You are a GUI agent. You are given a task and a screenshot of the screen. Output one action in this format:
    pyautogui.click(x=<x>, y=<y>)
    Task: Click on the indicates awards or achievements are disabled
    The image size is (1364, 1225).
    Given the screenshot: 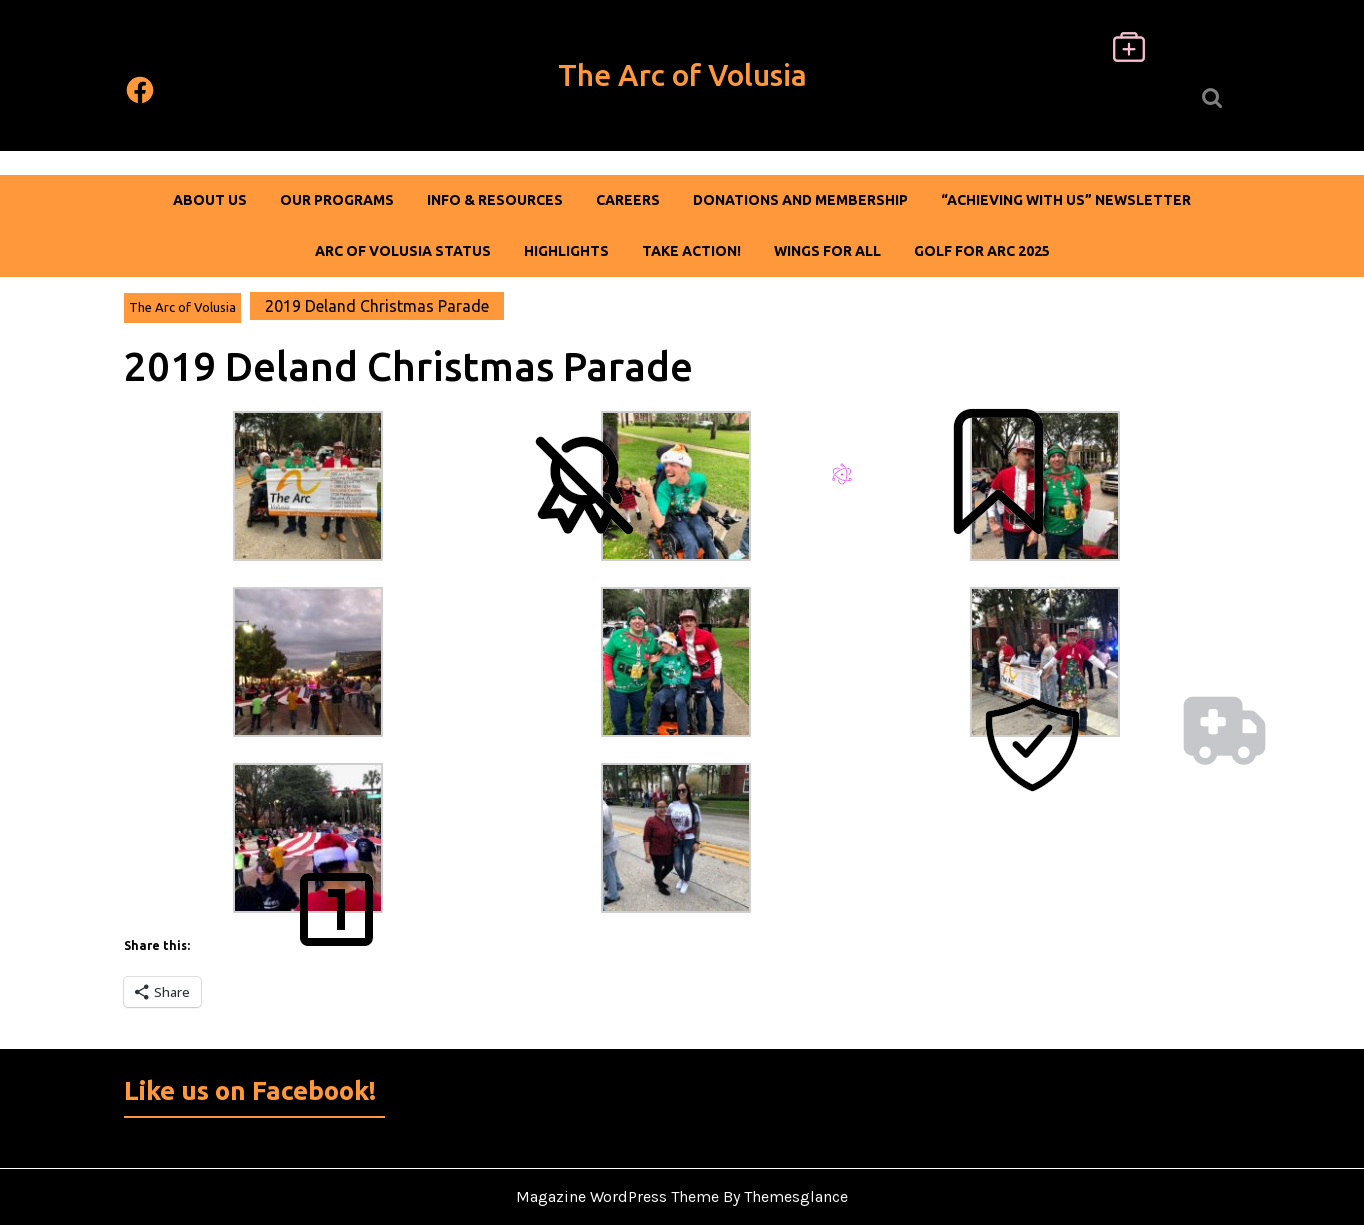 What is the action you would take?
    pyautogui.click(x=584, y=485)
    